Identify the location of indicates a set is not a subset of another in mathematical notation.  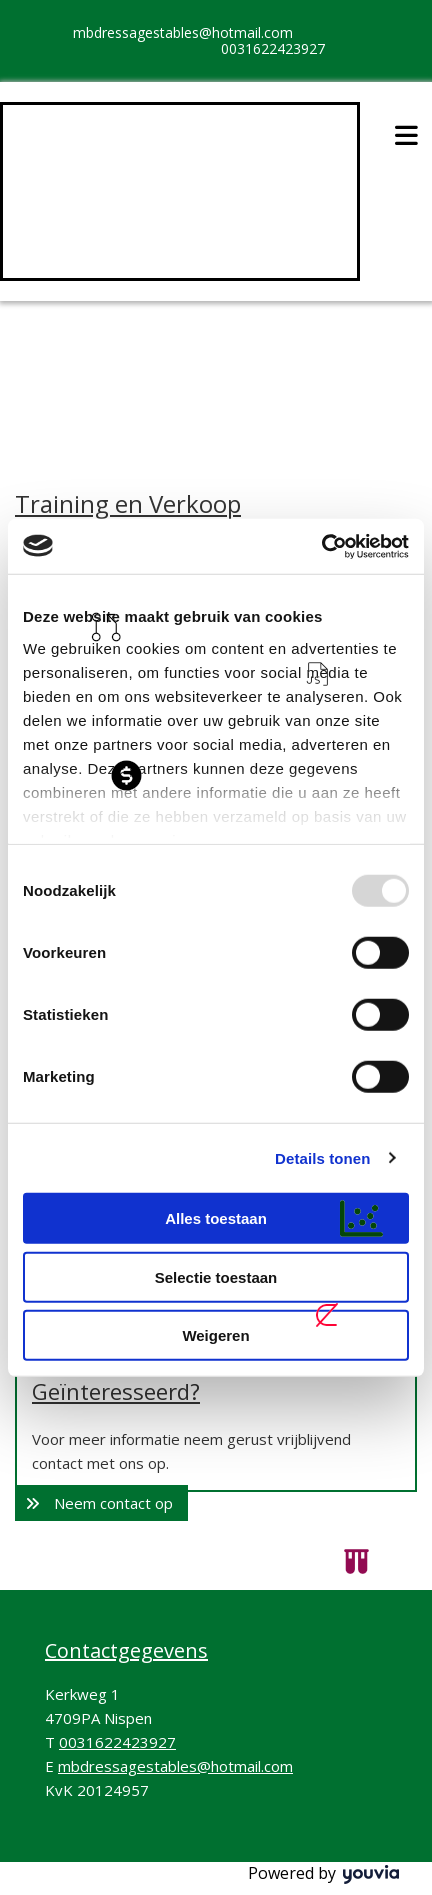
(327, 1315).